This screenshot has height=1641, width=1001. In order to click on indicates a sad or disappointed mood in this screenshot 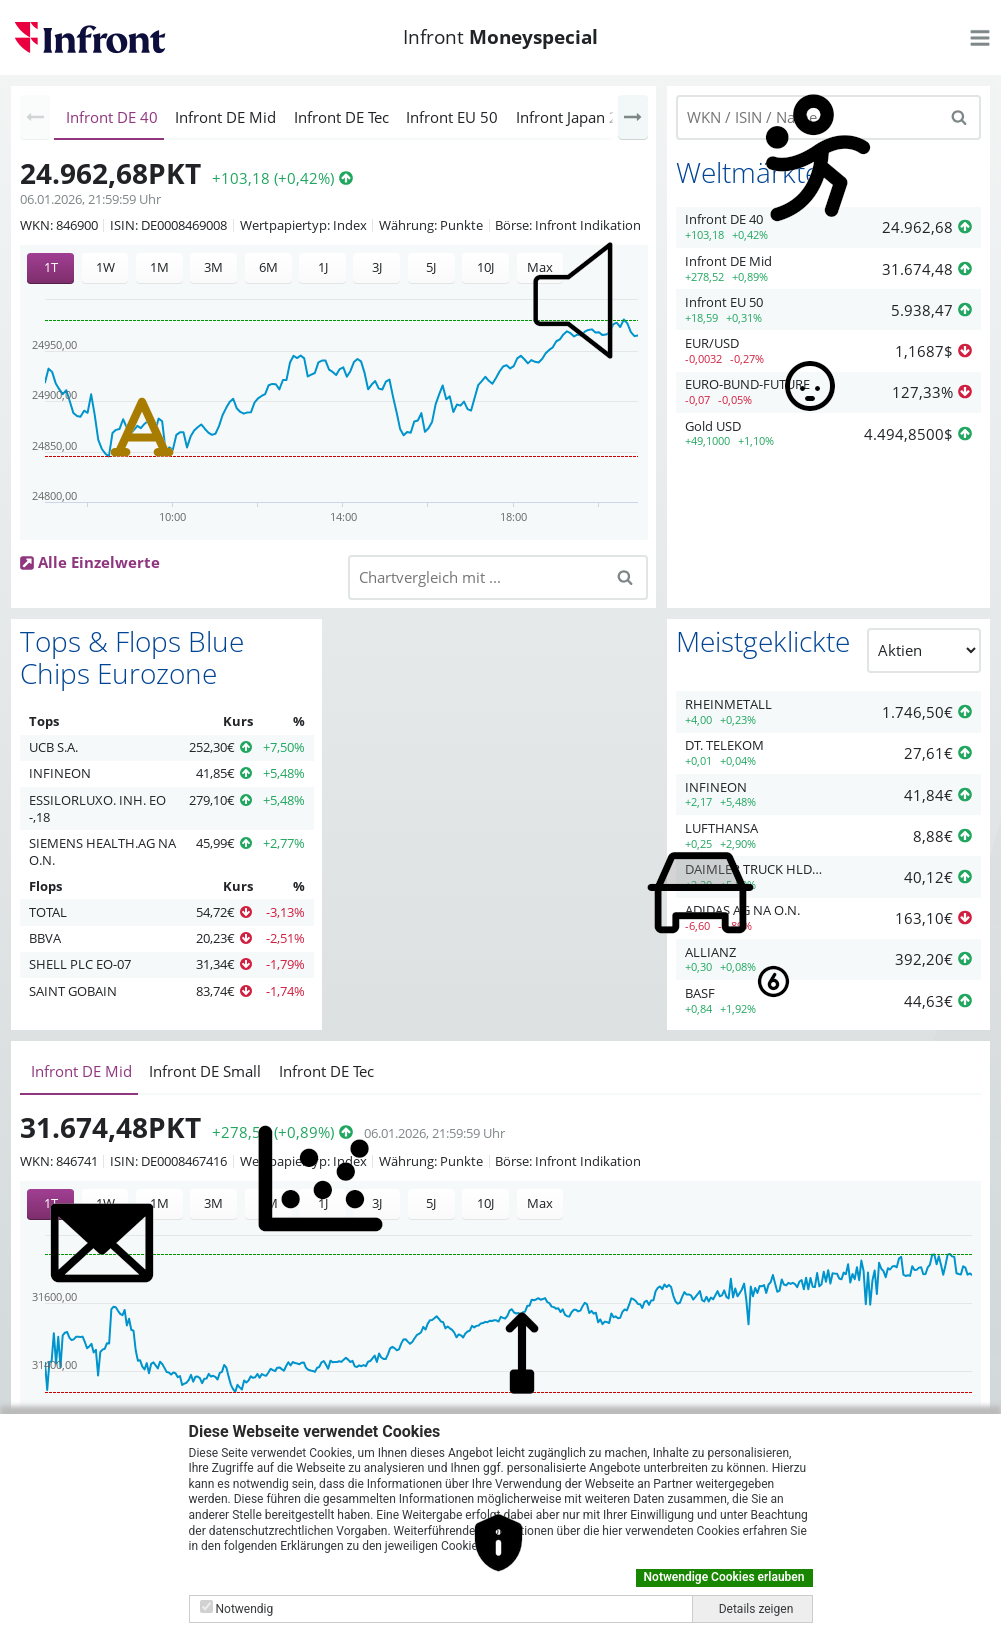, I will do `click(810, 386)`.